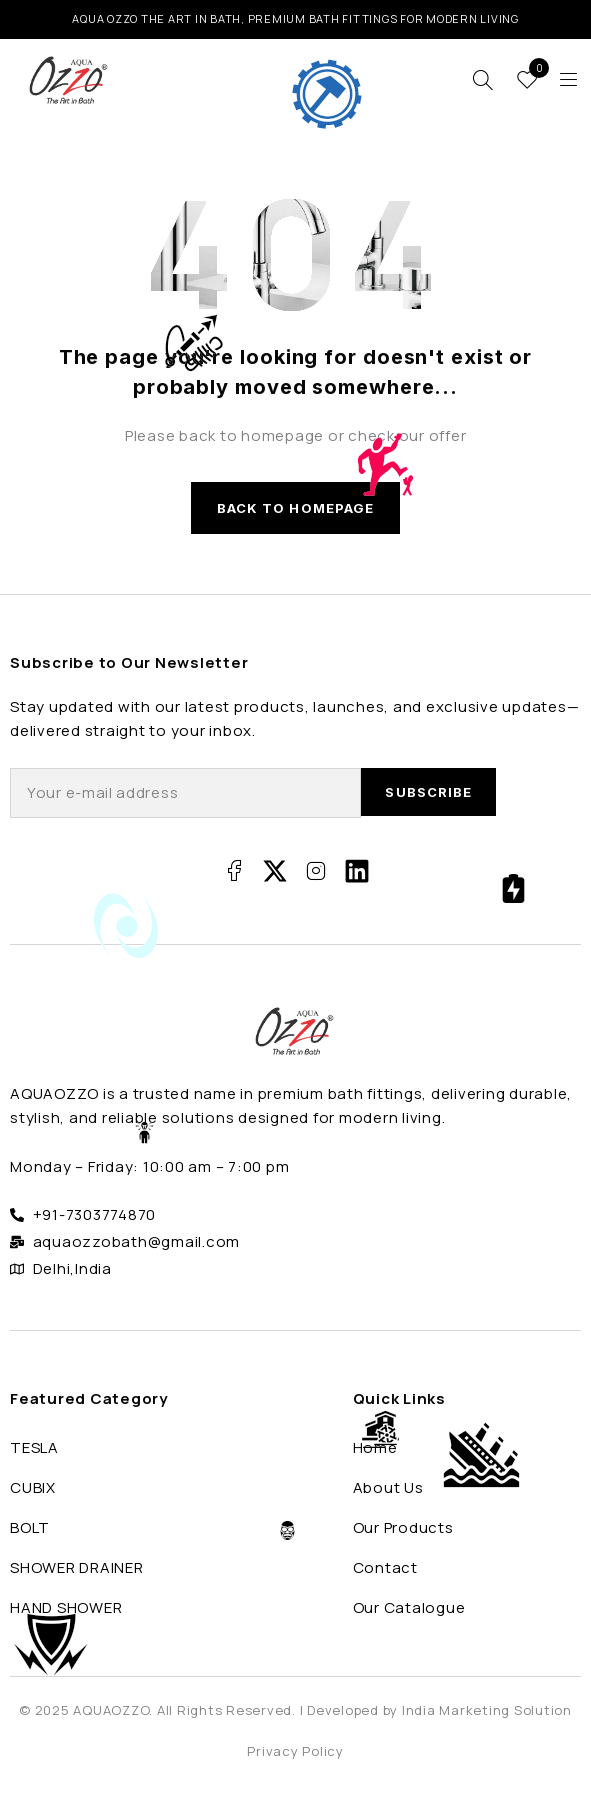 The width and height of the screenshot is (591, 1797). I want to click on select a wrestler character or avatar, so click(287, 1530).